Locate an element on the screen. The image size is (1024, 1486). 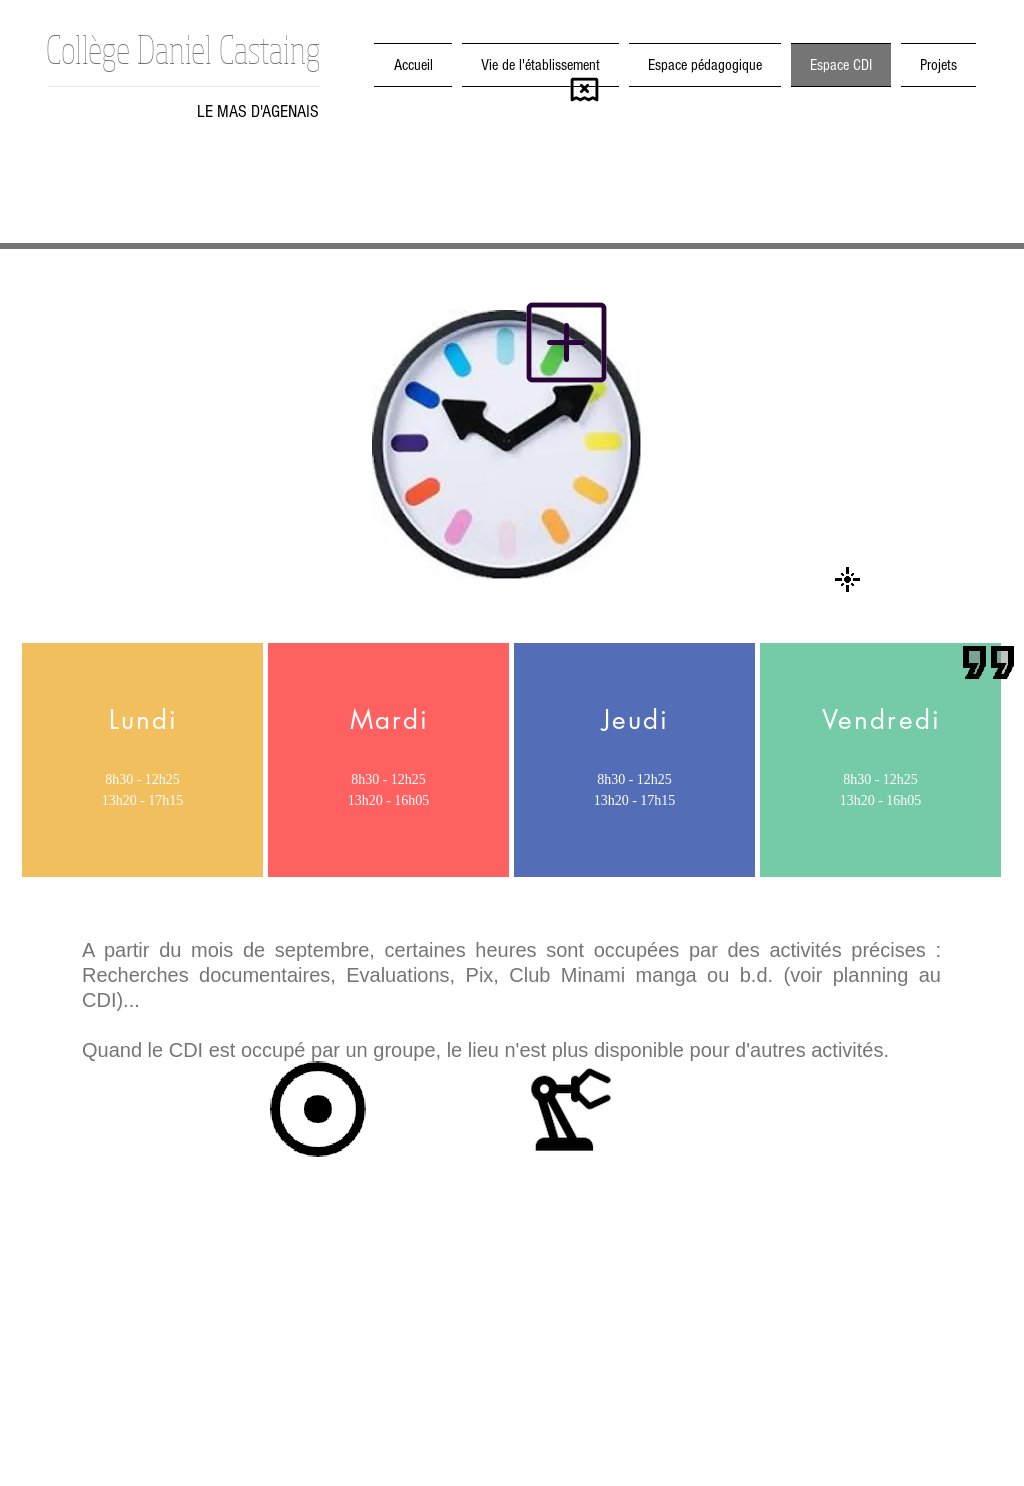
access manufacturing or industrial settings is located at coordinates (571, 1111).